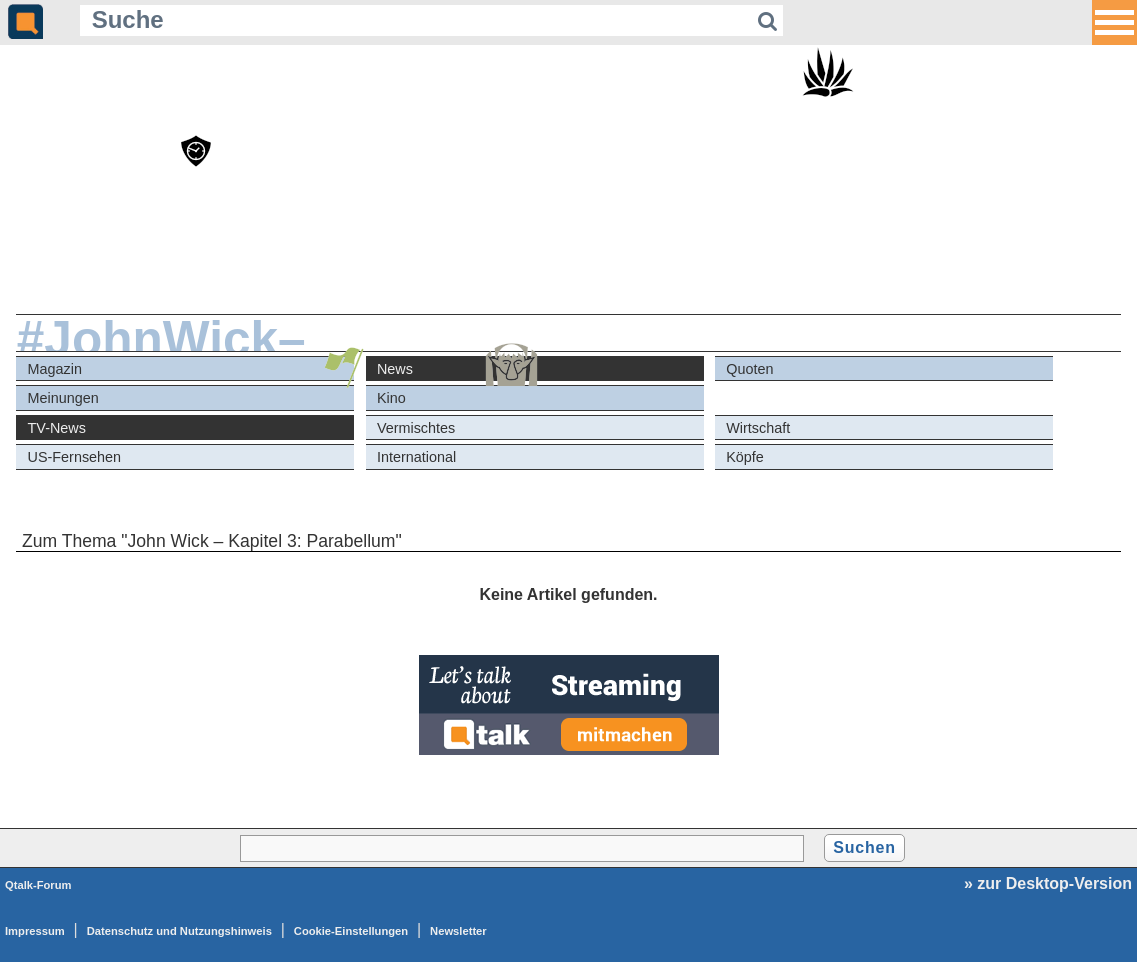 Image resolution: width=1137 pixels, height=962 pixels. I want to click on select troll character or creature type, so click(511, 360).